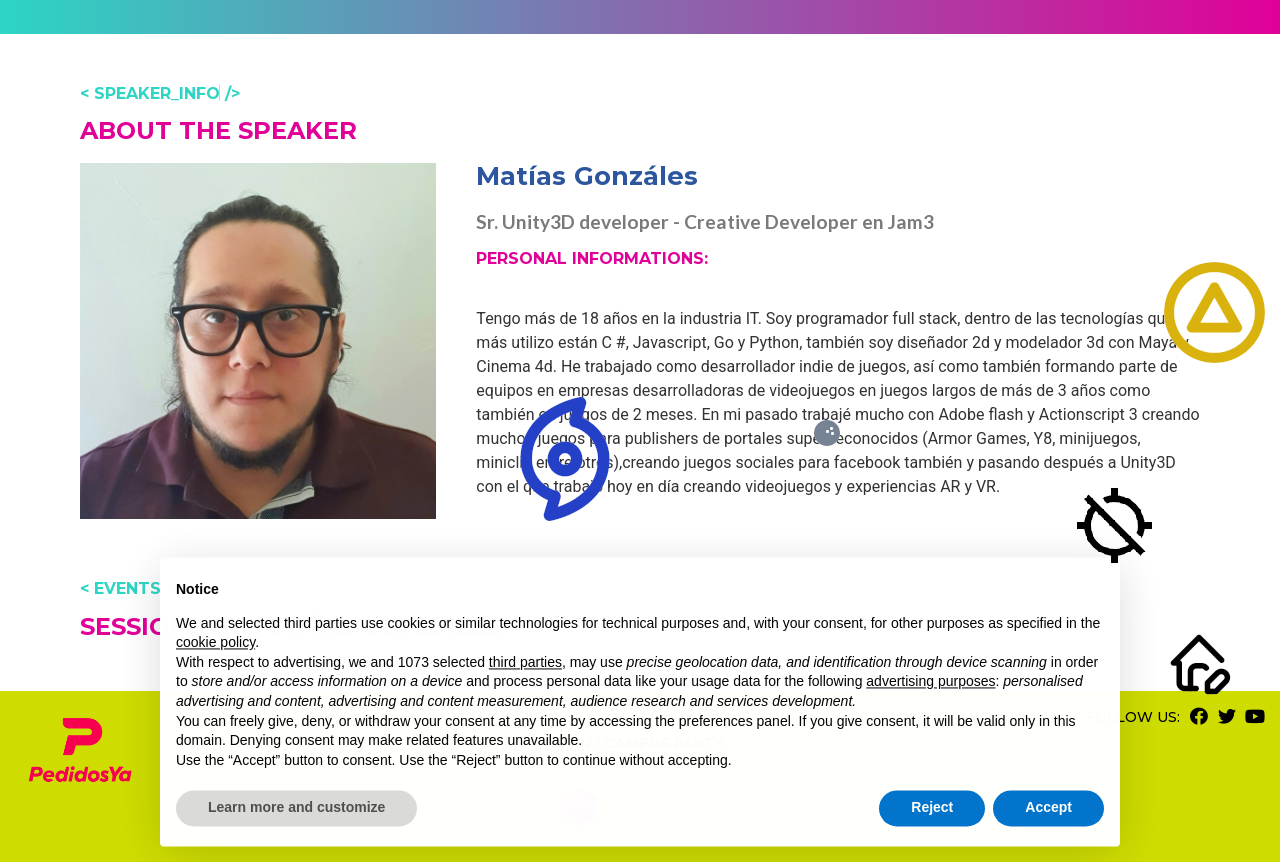 The width and height of the screenshot is (1280, 862). I want to click on access bowling or sports games, so click(827, 433).